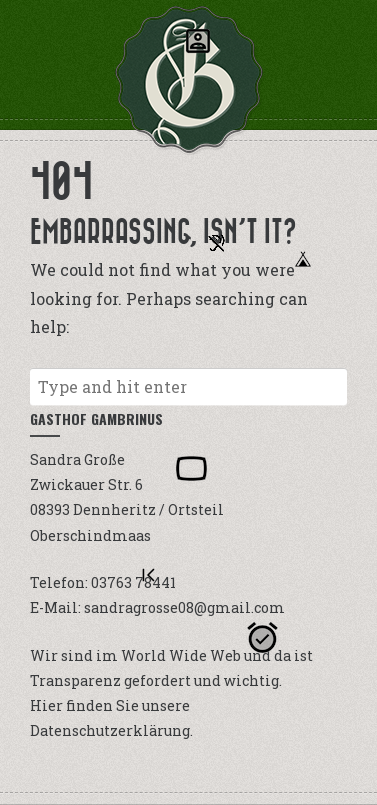 This screenshot has height=805, width=377. Describe the element at coordinates (217, 243) in the screenshot. I see `indicates hearing assistance is disabled` at that location.